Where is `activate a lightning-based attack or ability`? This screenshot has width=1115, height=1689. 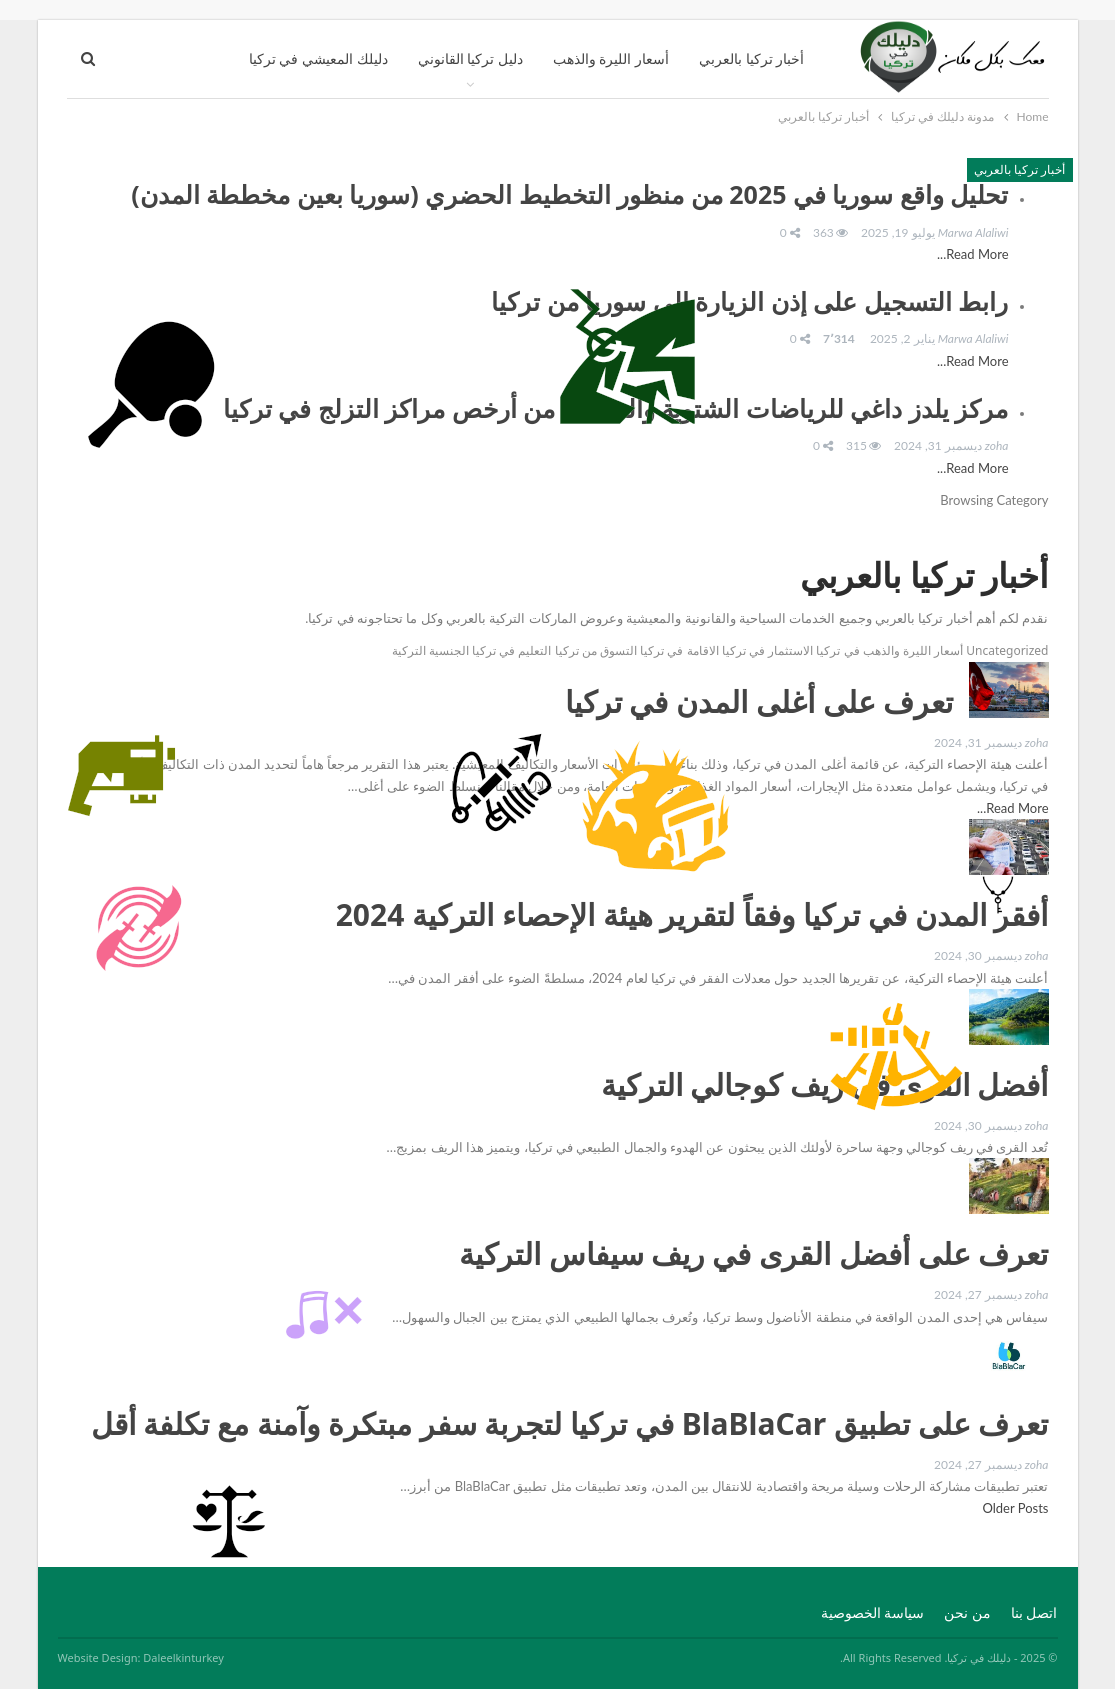
activate a lightning-based attack or ability is located at coordinates (627, 356).